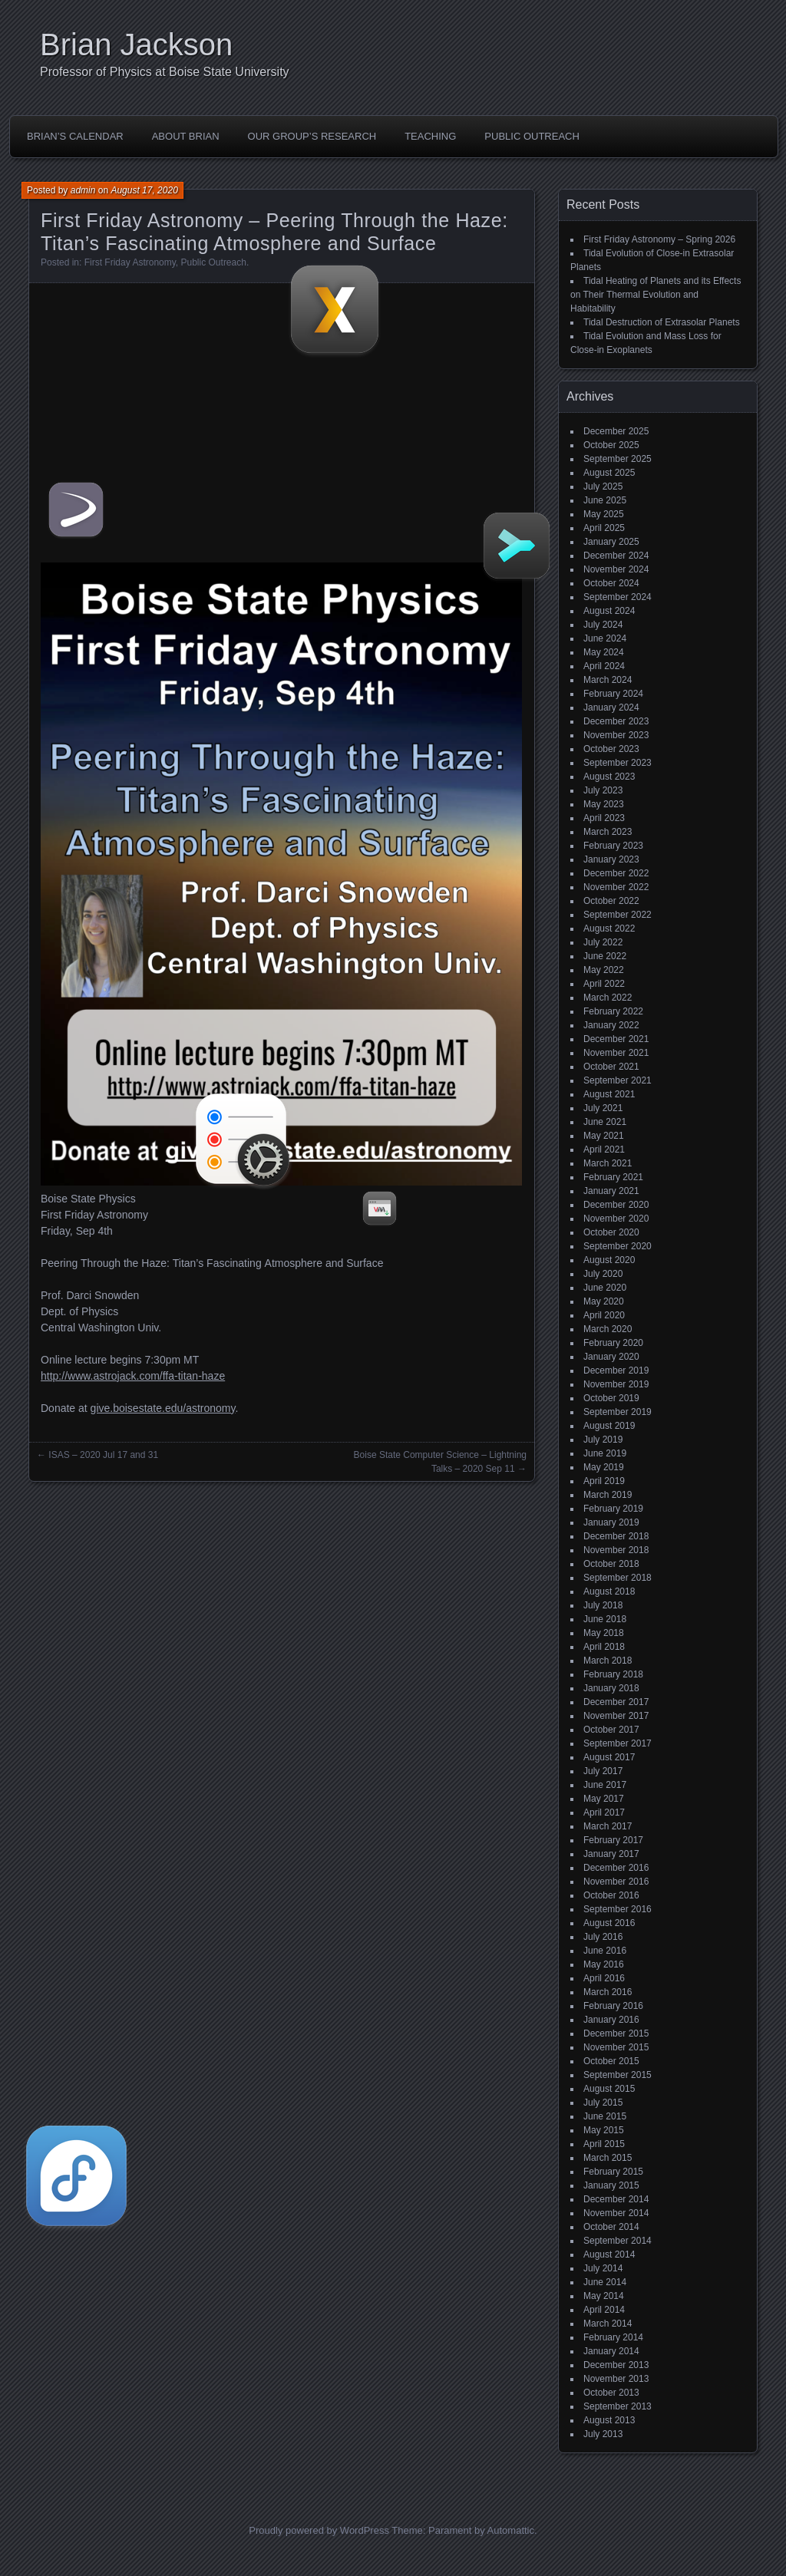  I want to click on launch the devuan linux application, so click(76, 510).